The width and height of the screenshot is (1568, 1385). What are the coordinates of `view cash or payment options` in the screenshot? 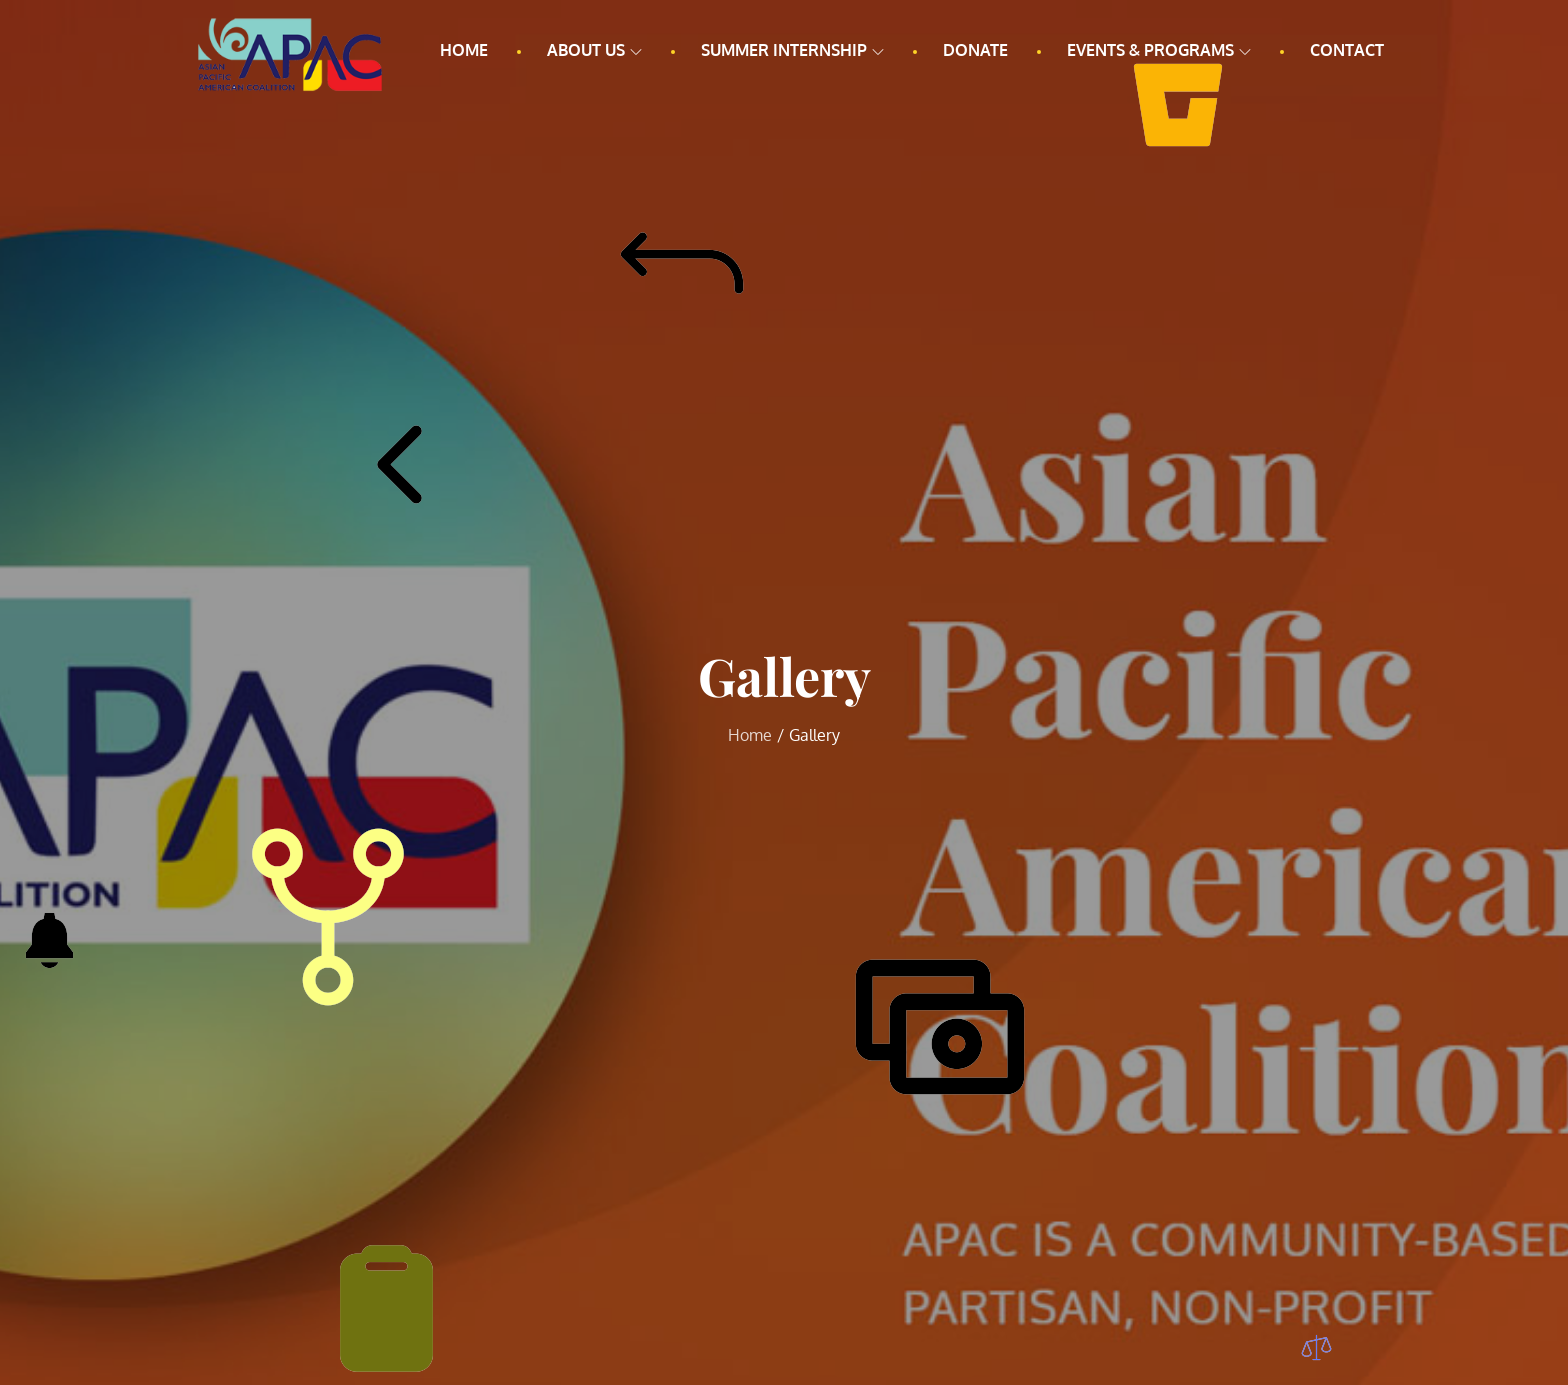 It's located at (940, 1027).